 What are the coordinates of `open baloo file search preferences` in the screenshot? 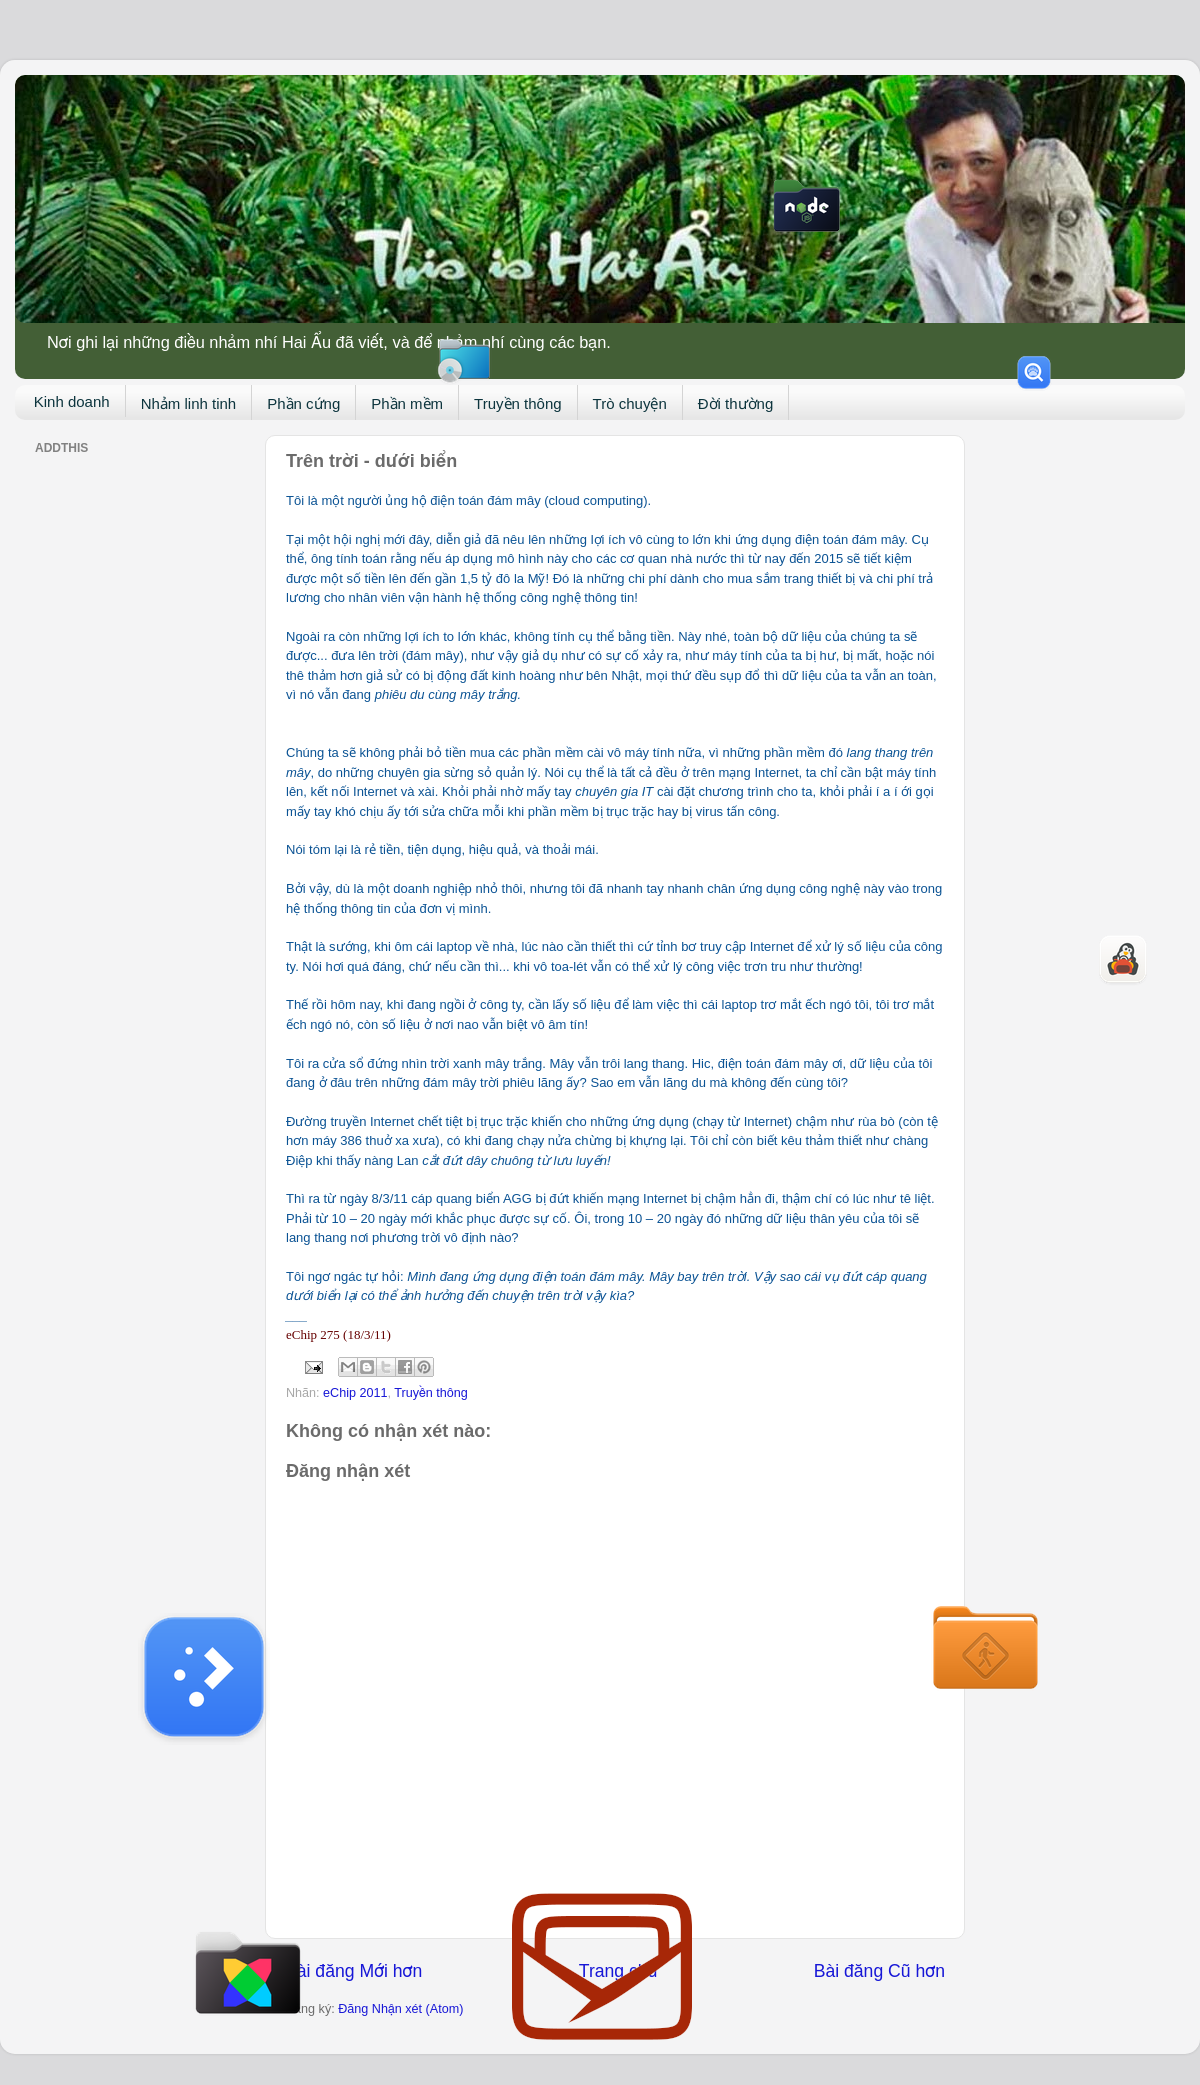 It's located at (1034, 373).